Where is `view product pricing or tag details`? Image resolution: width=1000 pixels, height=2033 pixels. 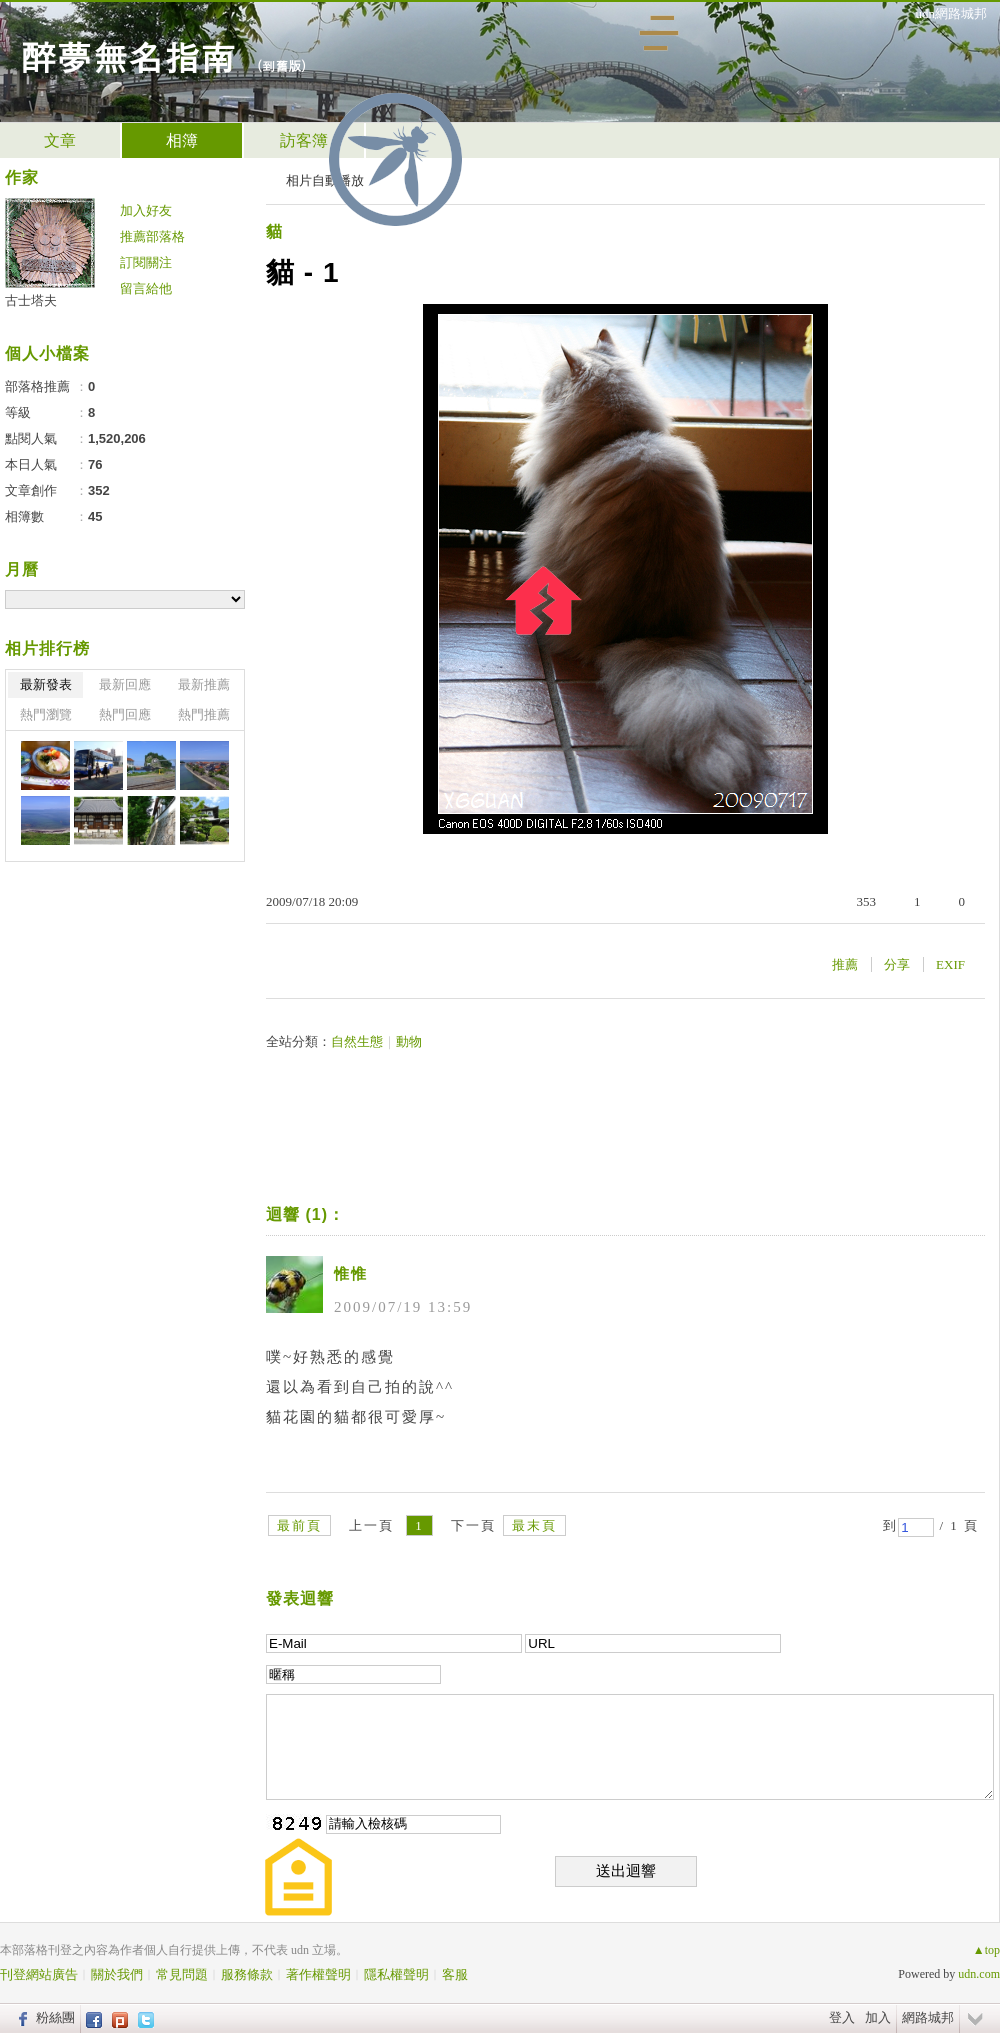
view product pricing or tag details is located at coordinates (298, 1878).